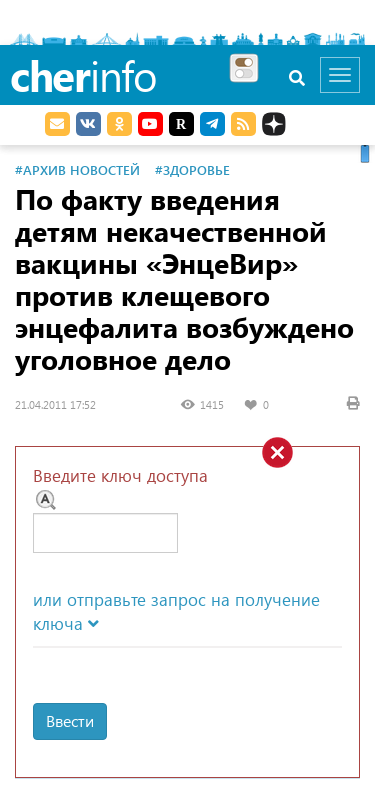  Describe the element at coordinates (277, 452) in the screenshot. I see `cancel or clear a calculation` at that location.